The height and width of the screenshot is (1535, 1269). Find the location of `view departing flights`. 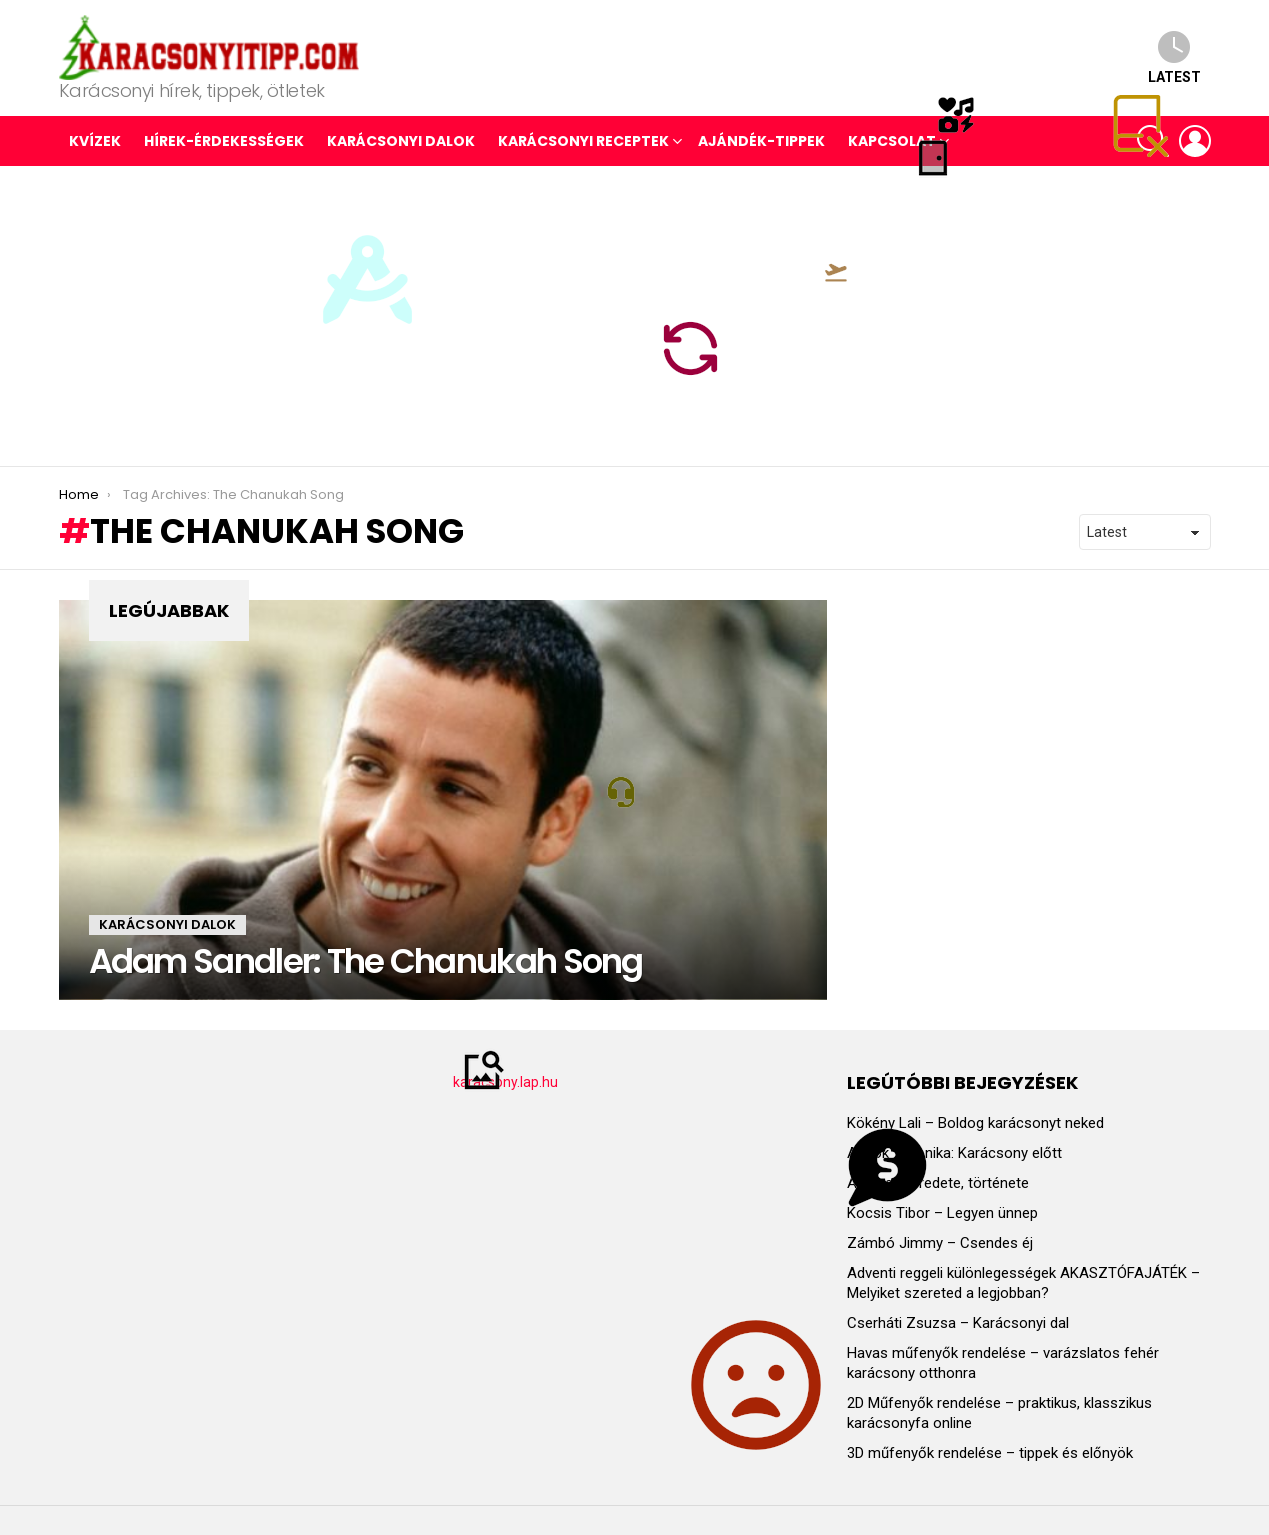

view departing flights is located at coordinates (836, 272).